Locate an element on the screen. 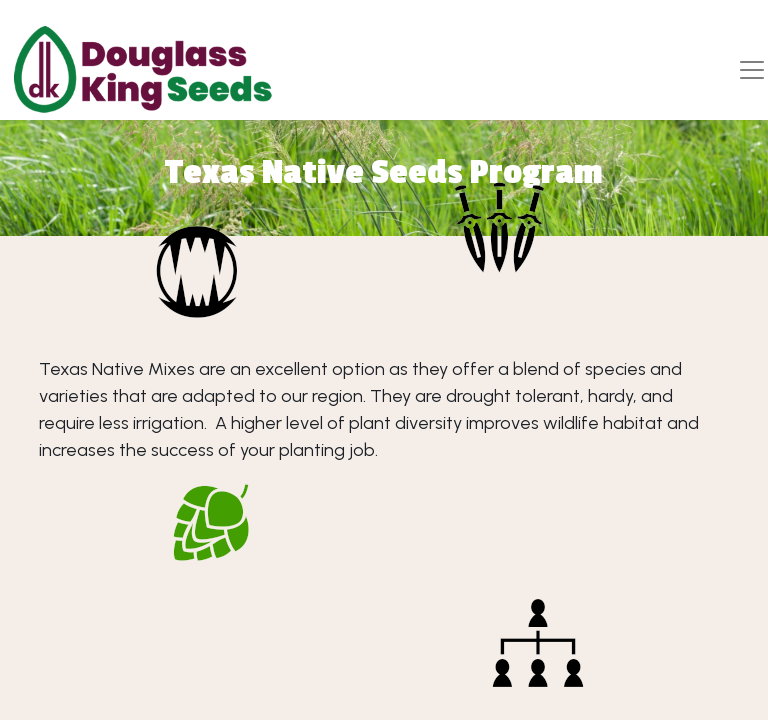  view organizational hierarchy or team structure is located at coordinates (538, 643).